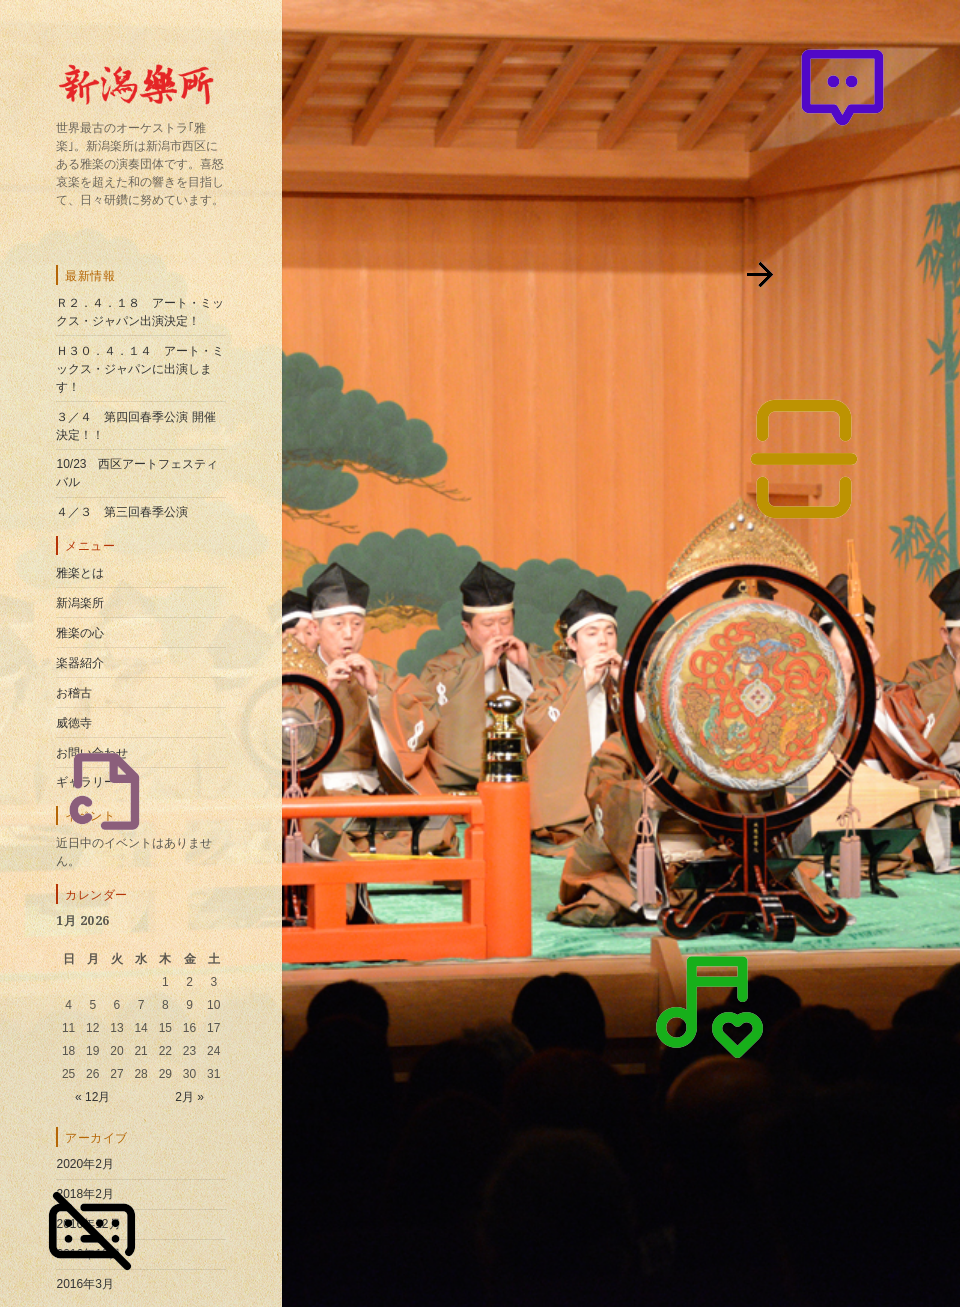  Describe the element at coordinates (760, 274) in the screenshot. I see `navigate to the next item or screen` at that location.